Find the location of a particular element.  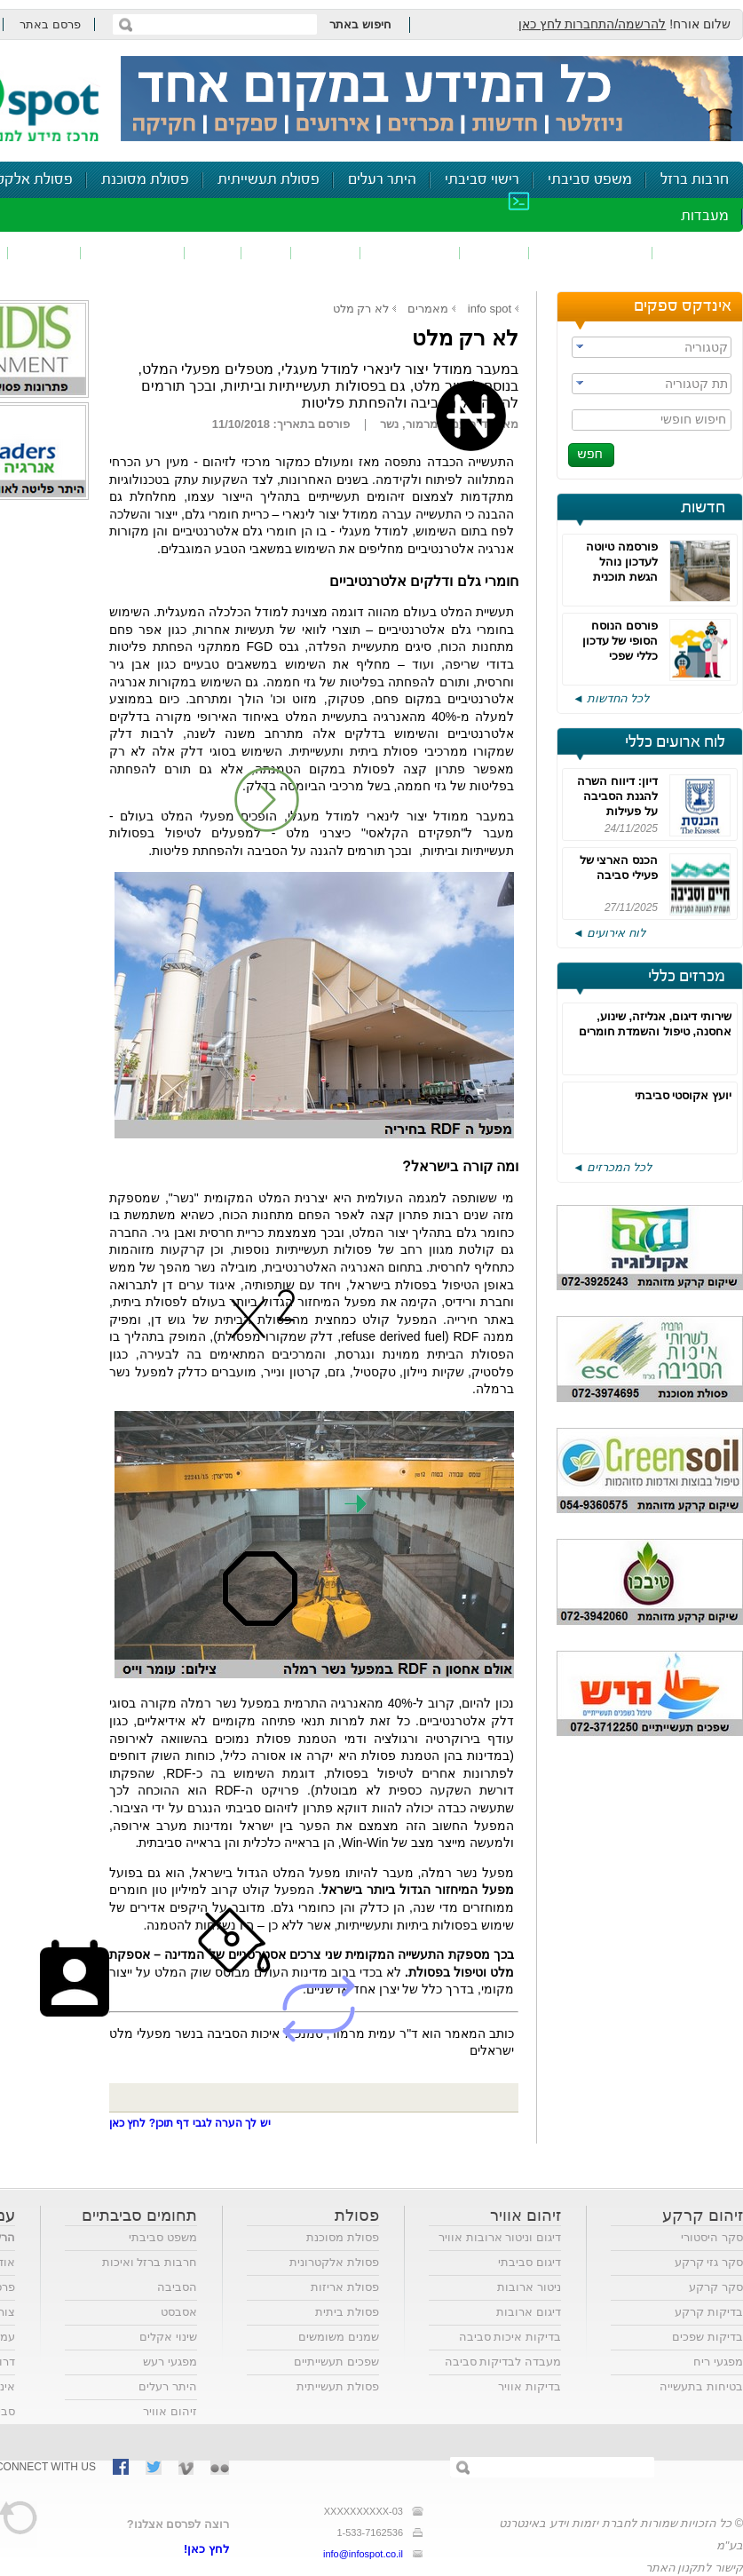

fill an area with color is located at coordinates (233, 1942).